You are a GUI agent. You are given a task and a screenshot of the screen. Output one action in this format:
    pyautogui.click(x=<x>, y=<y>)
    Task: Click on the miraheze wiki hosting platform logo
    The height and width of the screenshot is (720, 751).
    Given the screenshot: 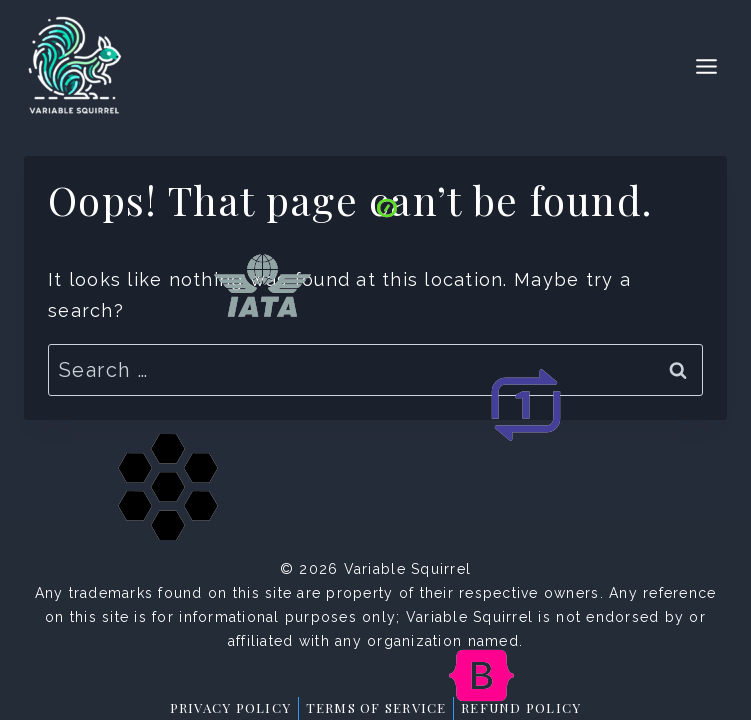 What is the action you would take?
    pyautogui.click(x=168, y=487)
    